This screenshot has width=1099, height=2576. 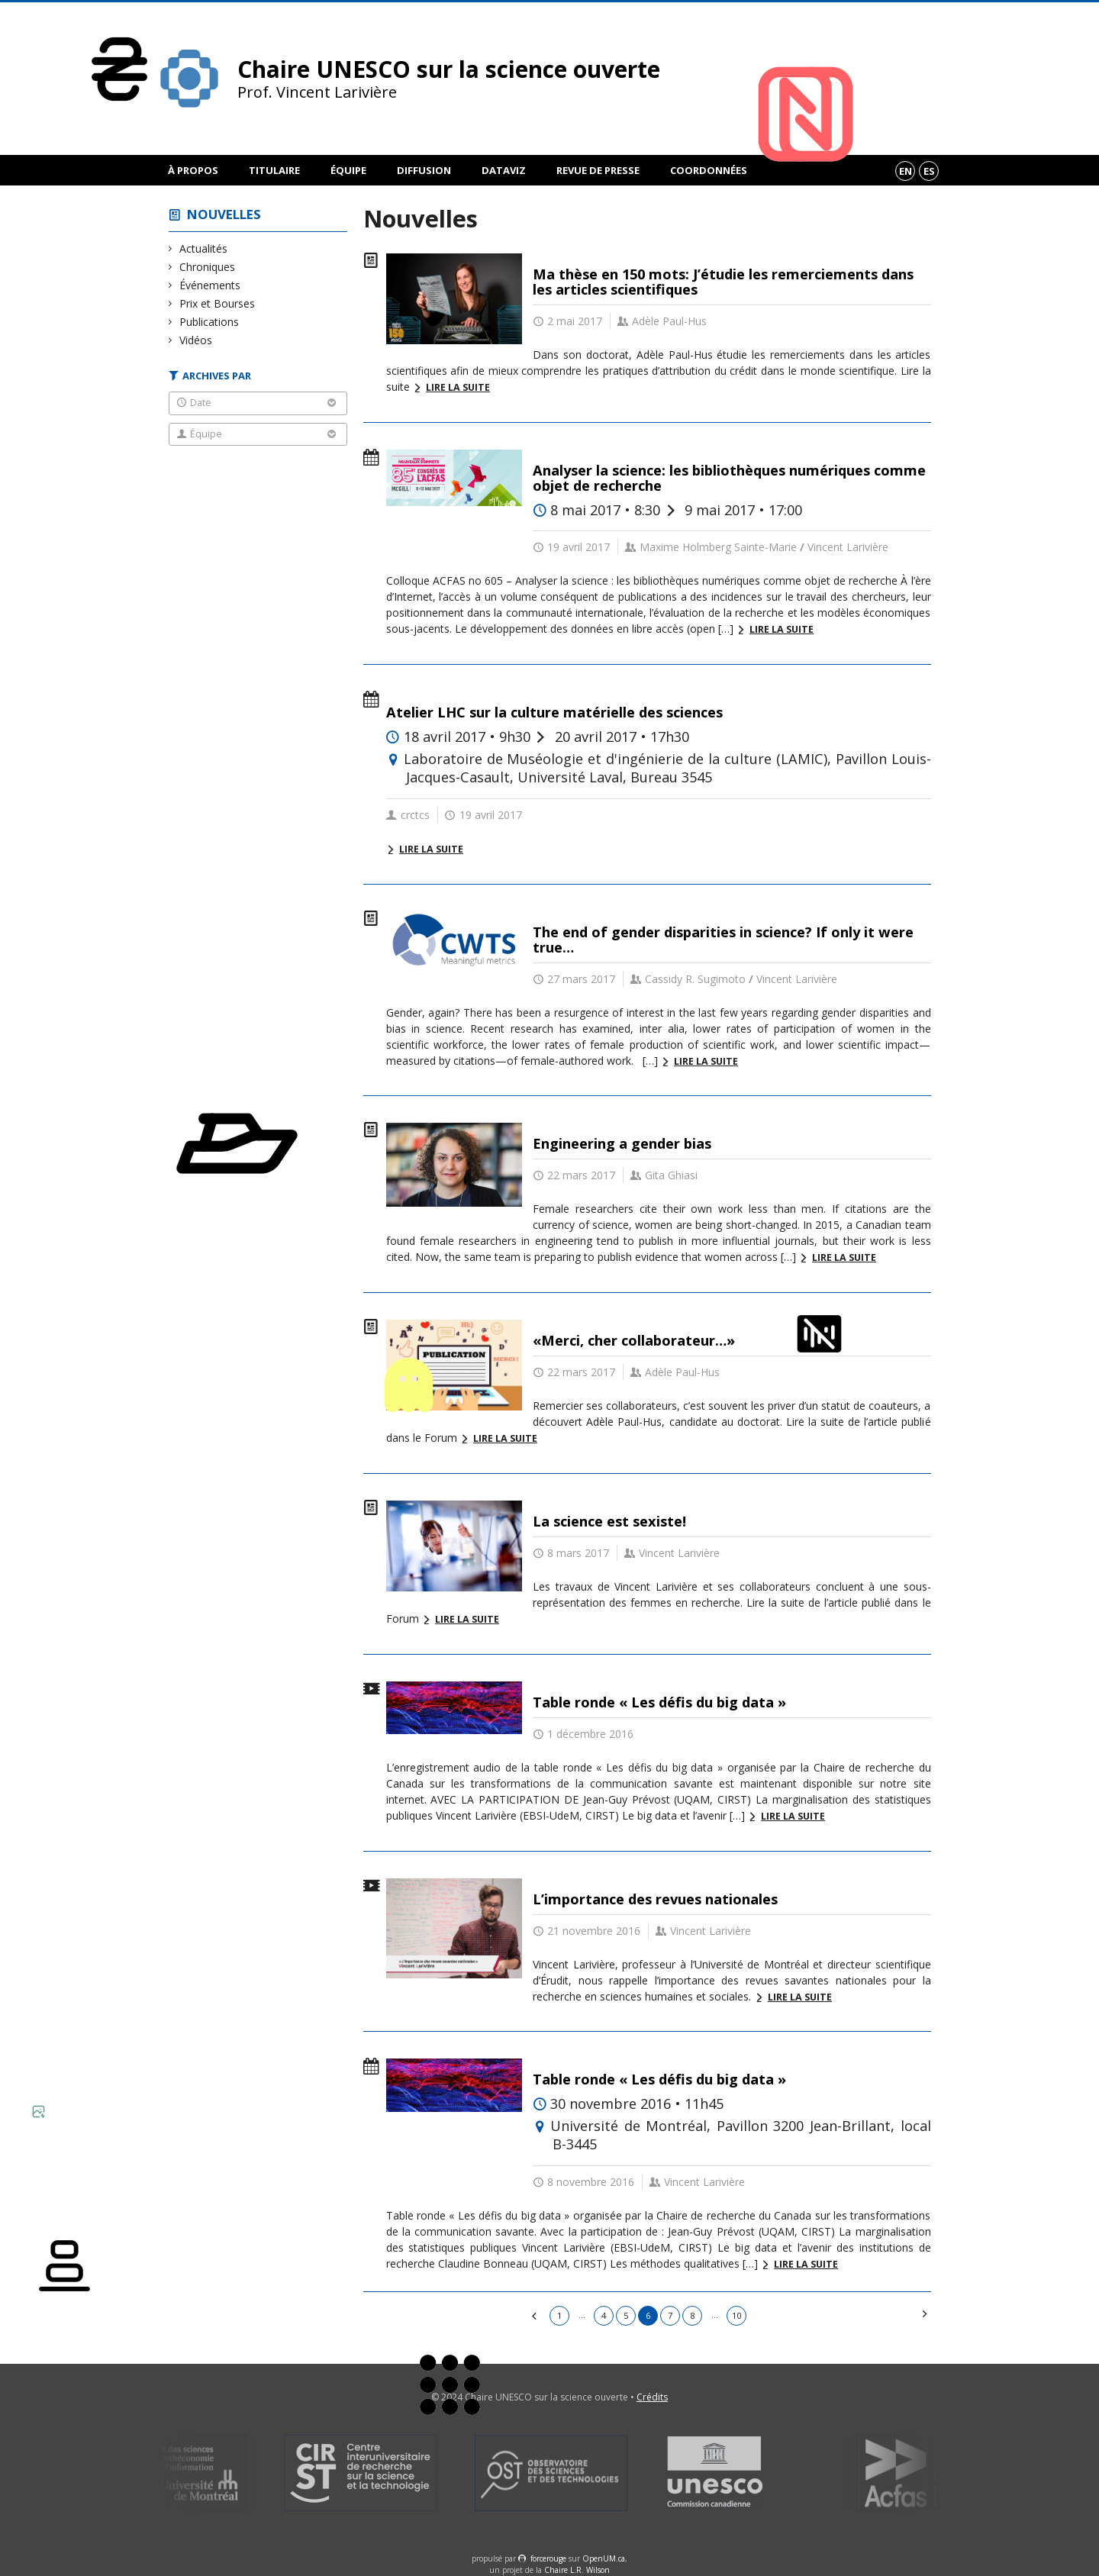 What do you see at coordinates (64, 2265) in the screenshot?
I see `align objects to the bottom edge` at bounding box center [64, 2265].